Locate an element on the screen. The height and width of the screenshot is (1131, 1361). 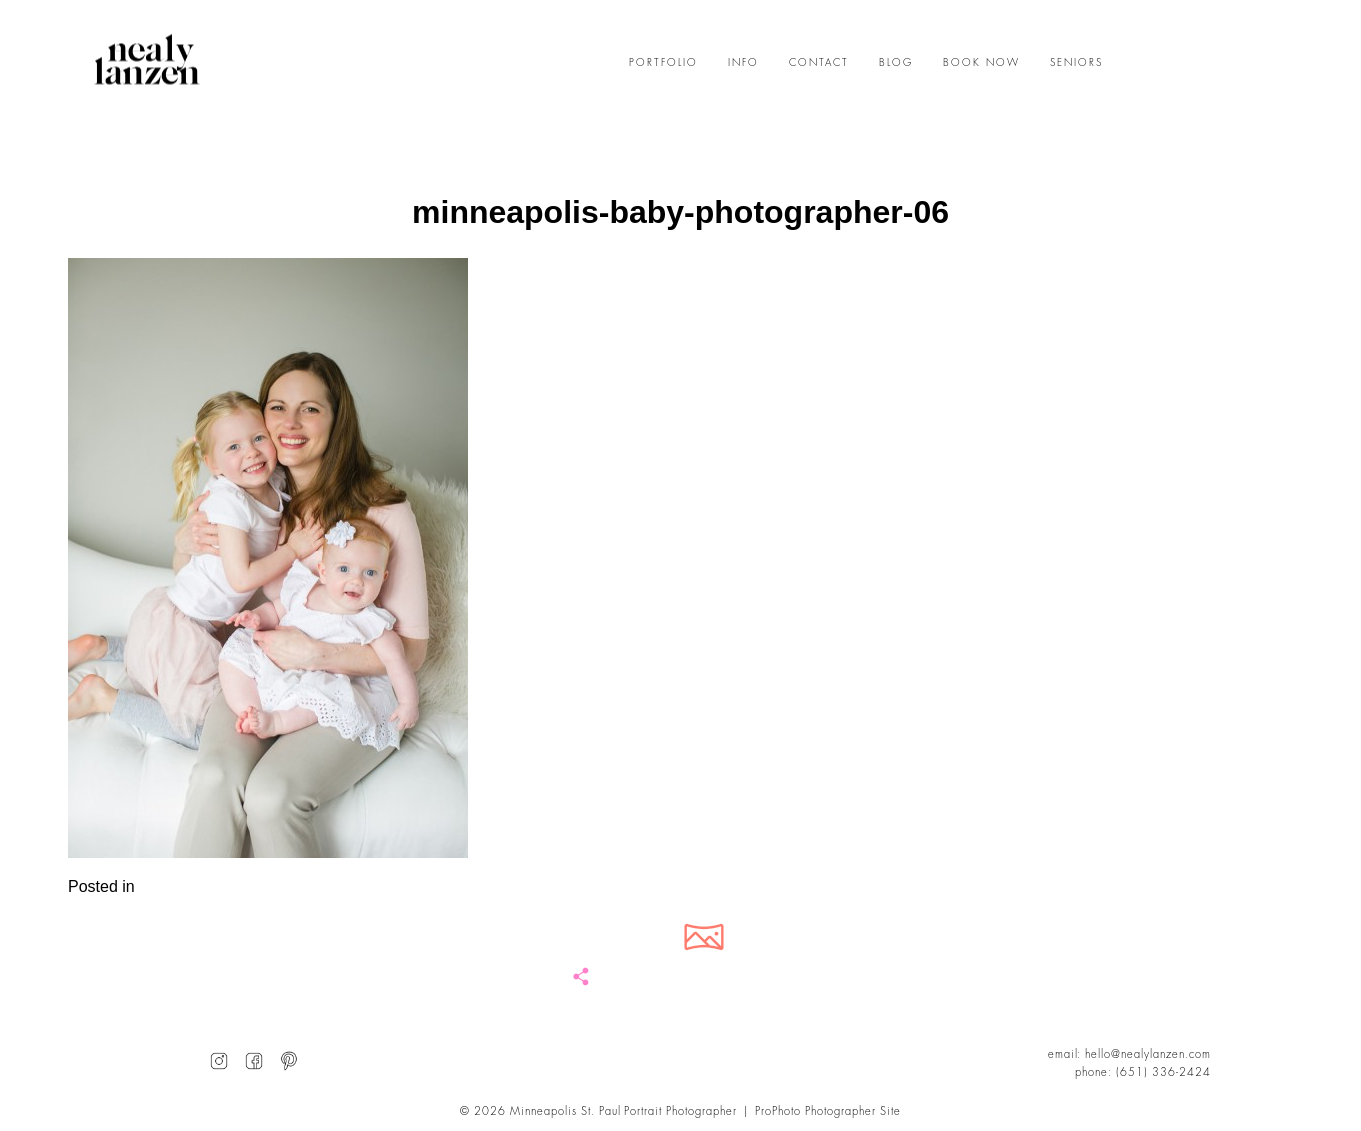
view panorama photos is located at coordinates (704, 937).